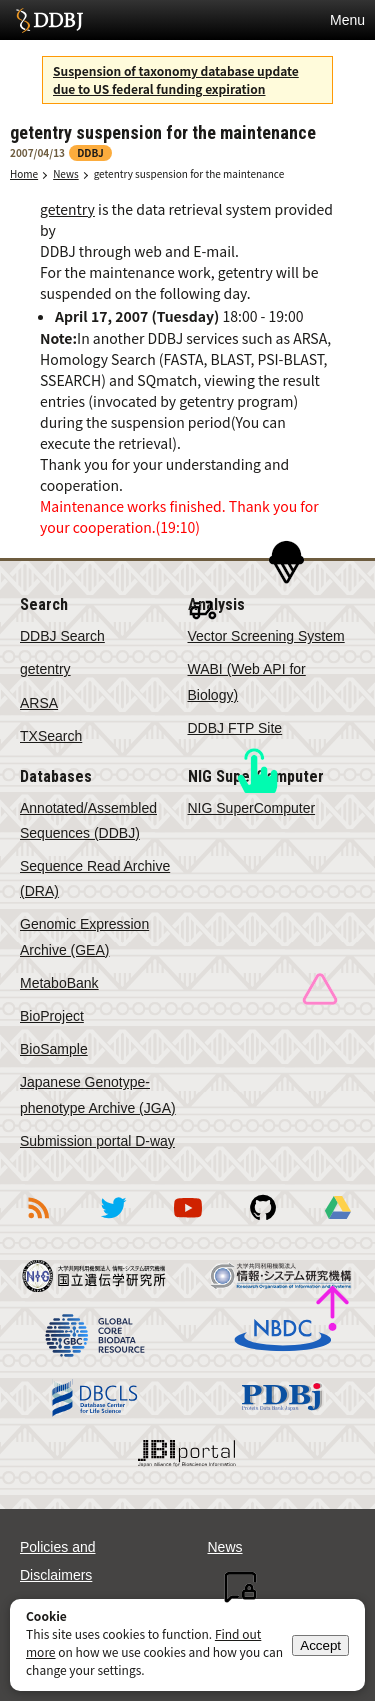  Describe the element at coordinates (240, 1586) in the screenshot. I see `access encrypted or private messages` at that location.